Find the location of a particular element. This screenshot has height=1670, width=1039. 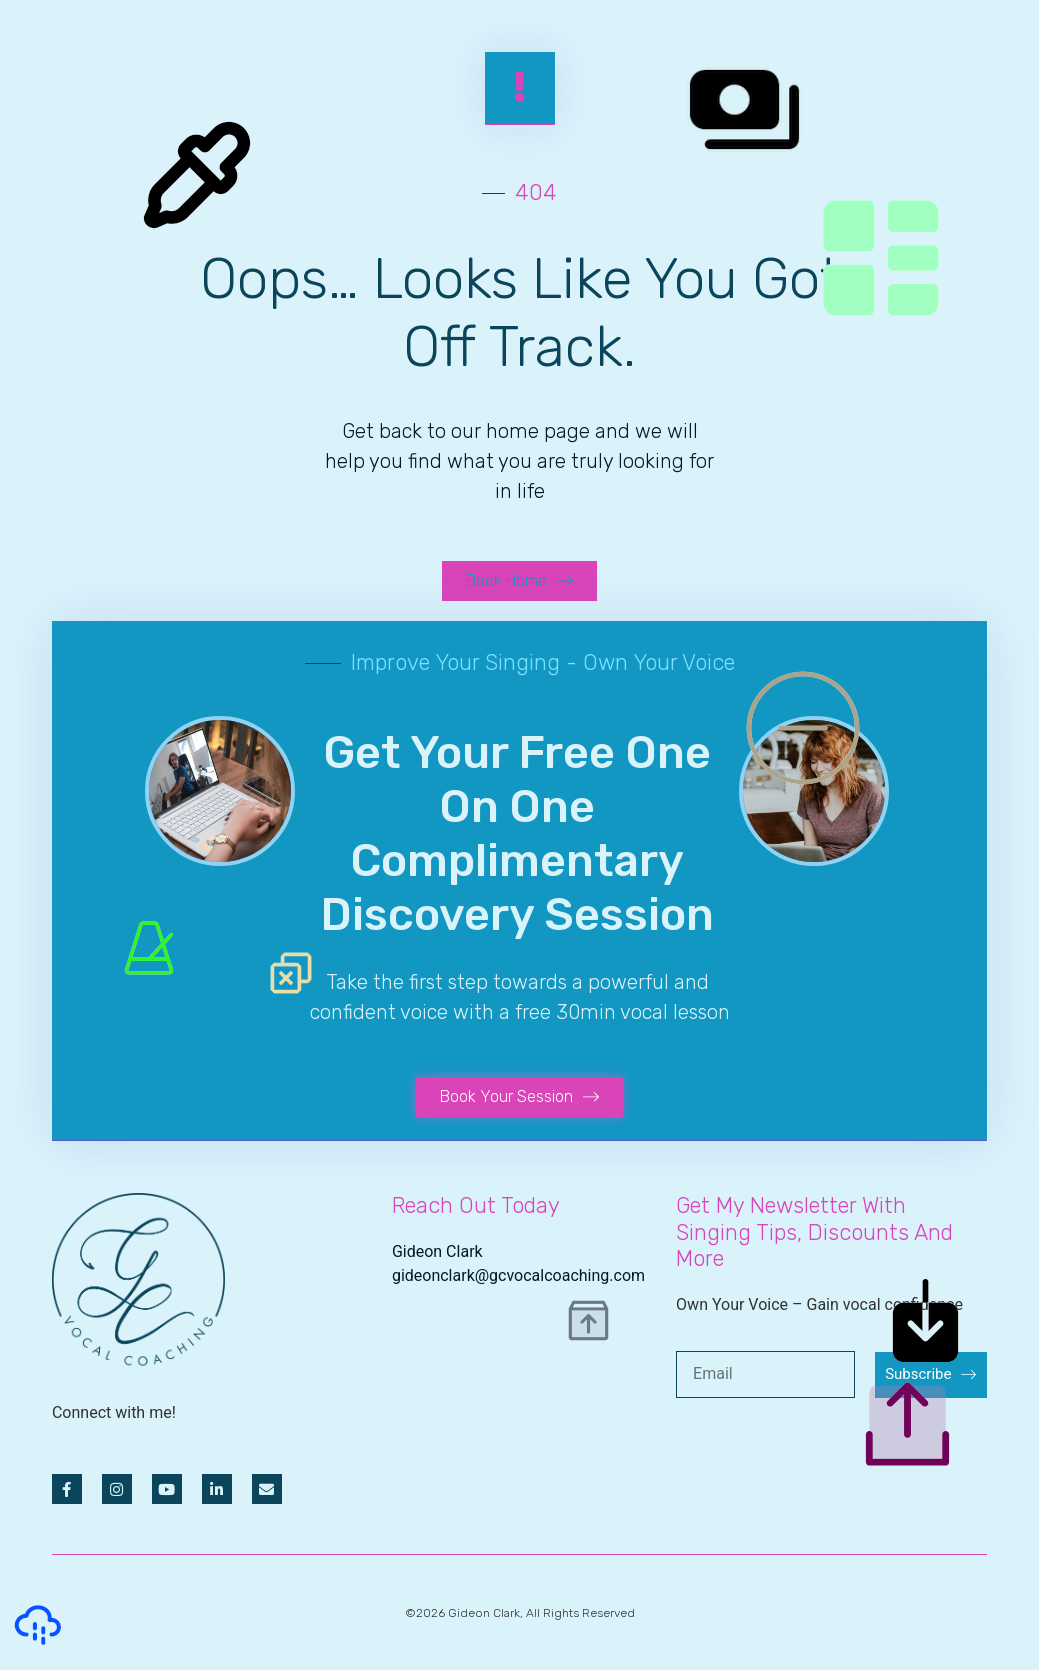

switch to split board layout view is located at coordinates (881, 258).